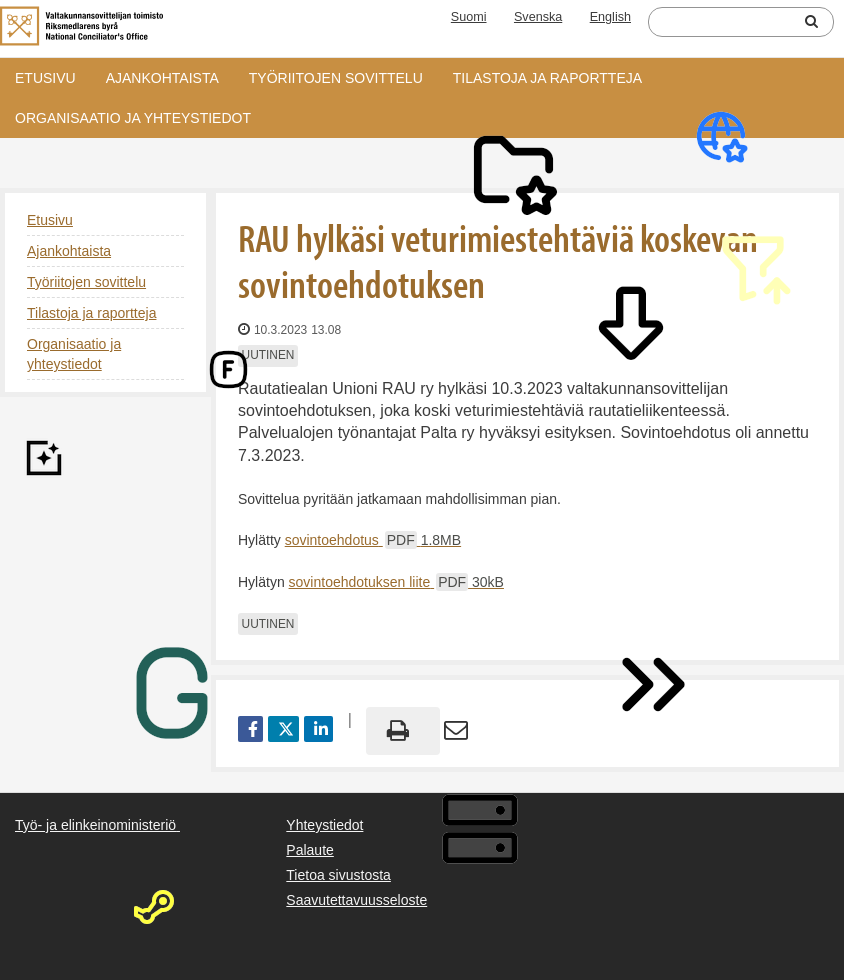  What do you see at coordinates (721, 136) in the screenshot?
I see `add a website to favorites` at bounding box center [721, 136].